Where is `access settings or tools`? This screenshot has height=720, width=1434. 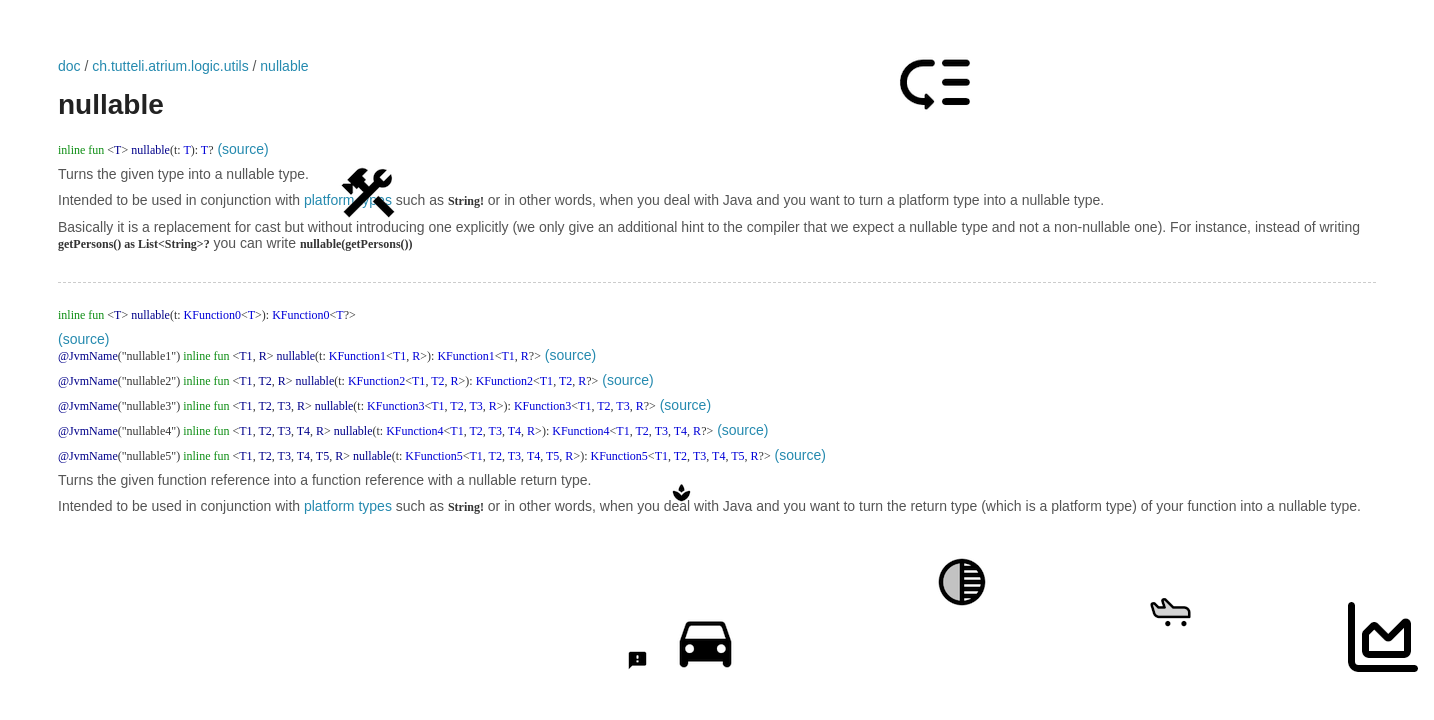 access settings or tools is located at coordinates (368, 193).